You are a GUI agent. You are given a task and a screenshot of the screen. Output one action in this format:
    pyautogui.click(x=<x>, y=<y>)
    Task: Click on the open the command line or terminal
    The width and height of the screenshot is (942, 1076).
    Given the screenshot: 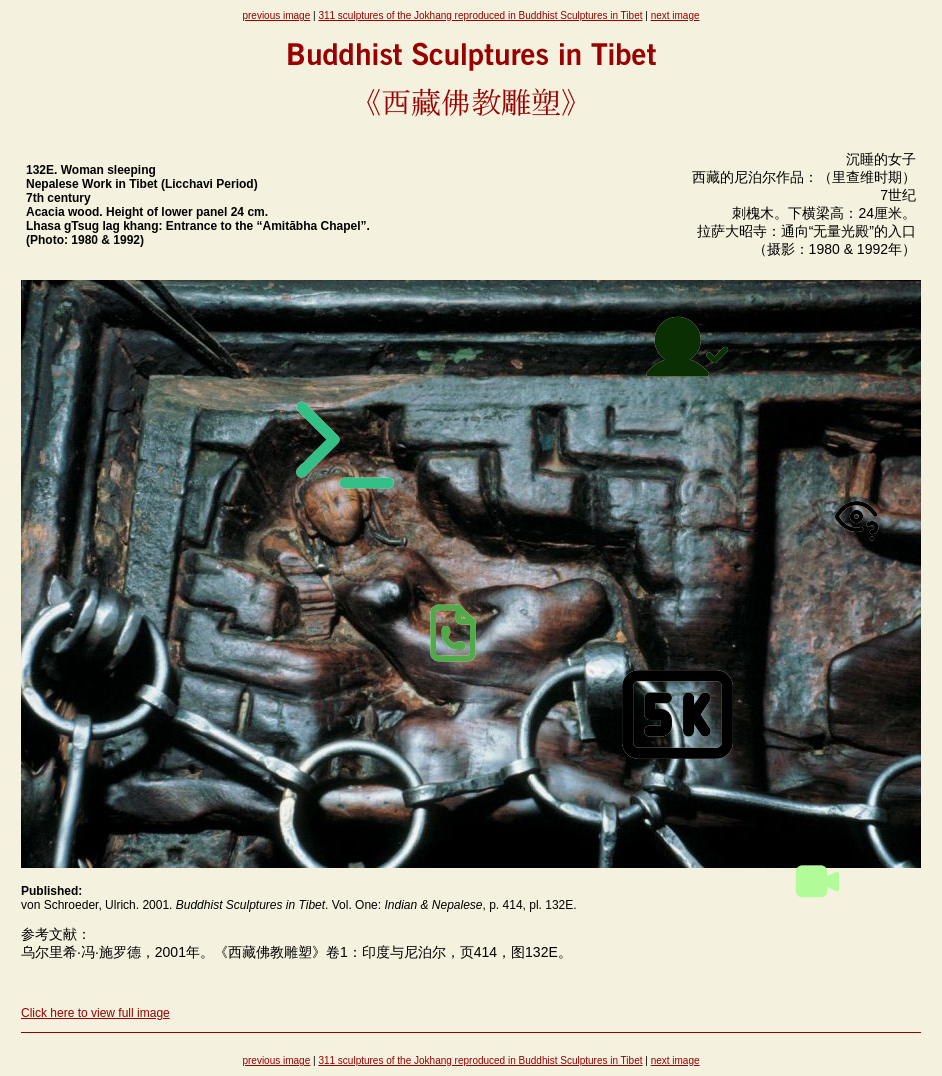 What is the action you would take?
    pyautogui.click(x=345, y=445)
    